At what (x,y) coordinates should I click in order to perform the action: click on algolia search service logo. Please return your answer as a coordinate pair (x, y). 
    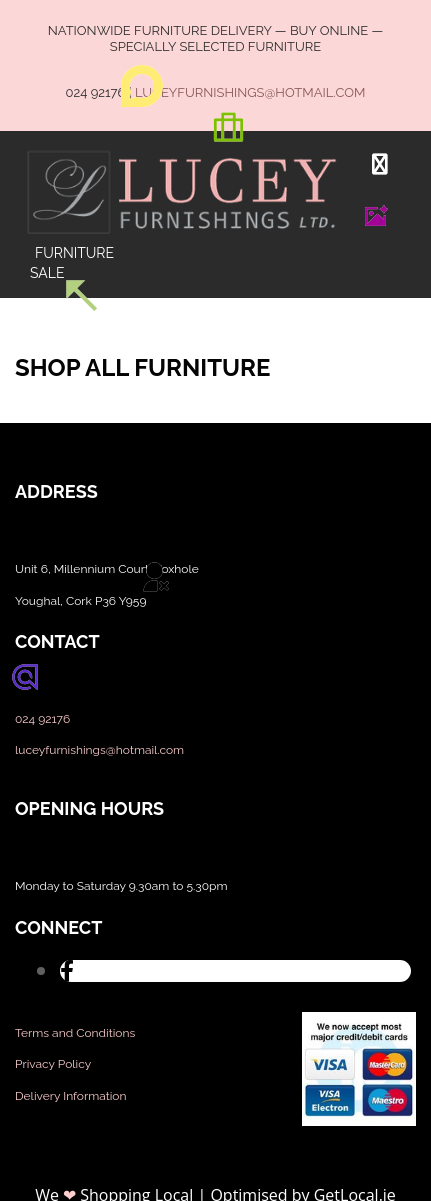
    Looking at the image, I should click on (25, 677).